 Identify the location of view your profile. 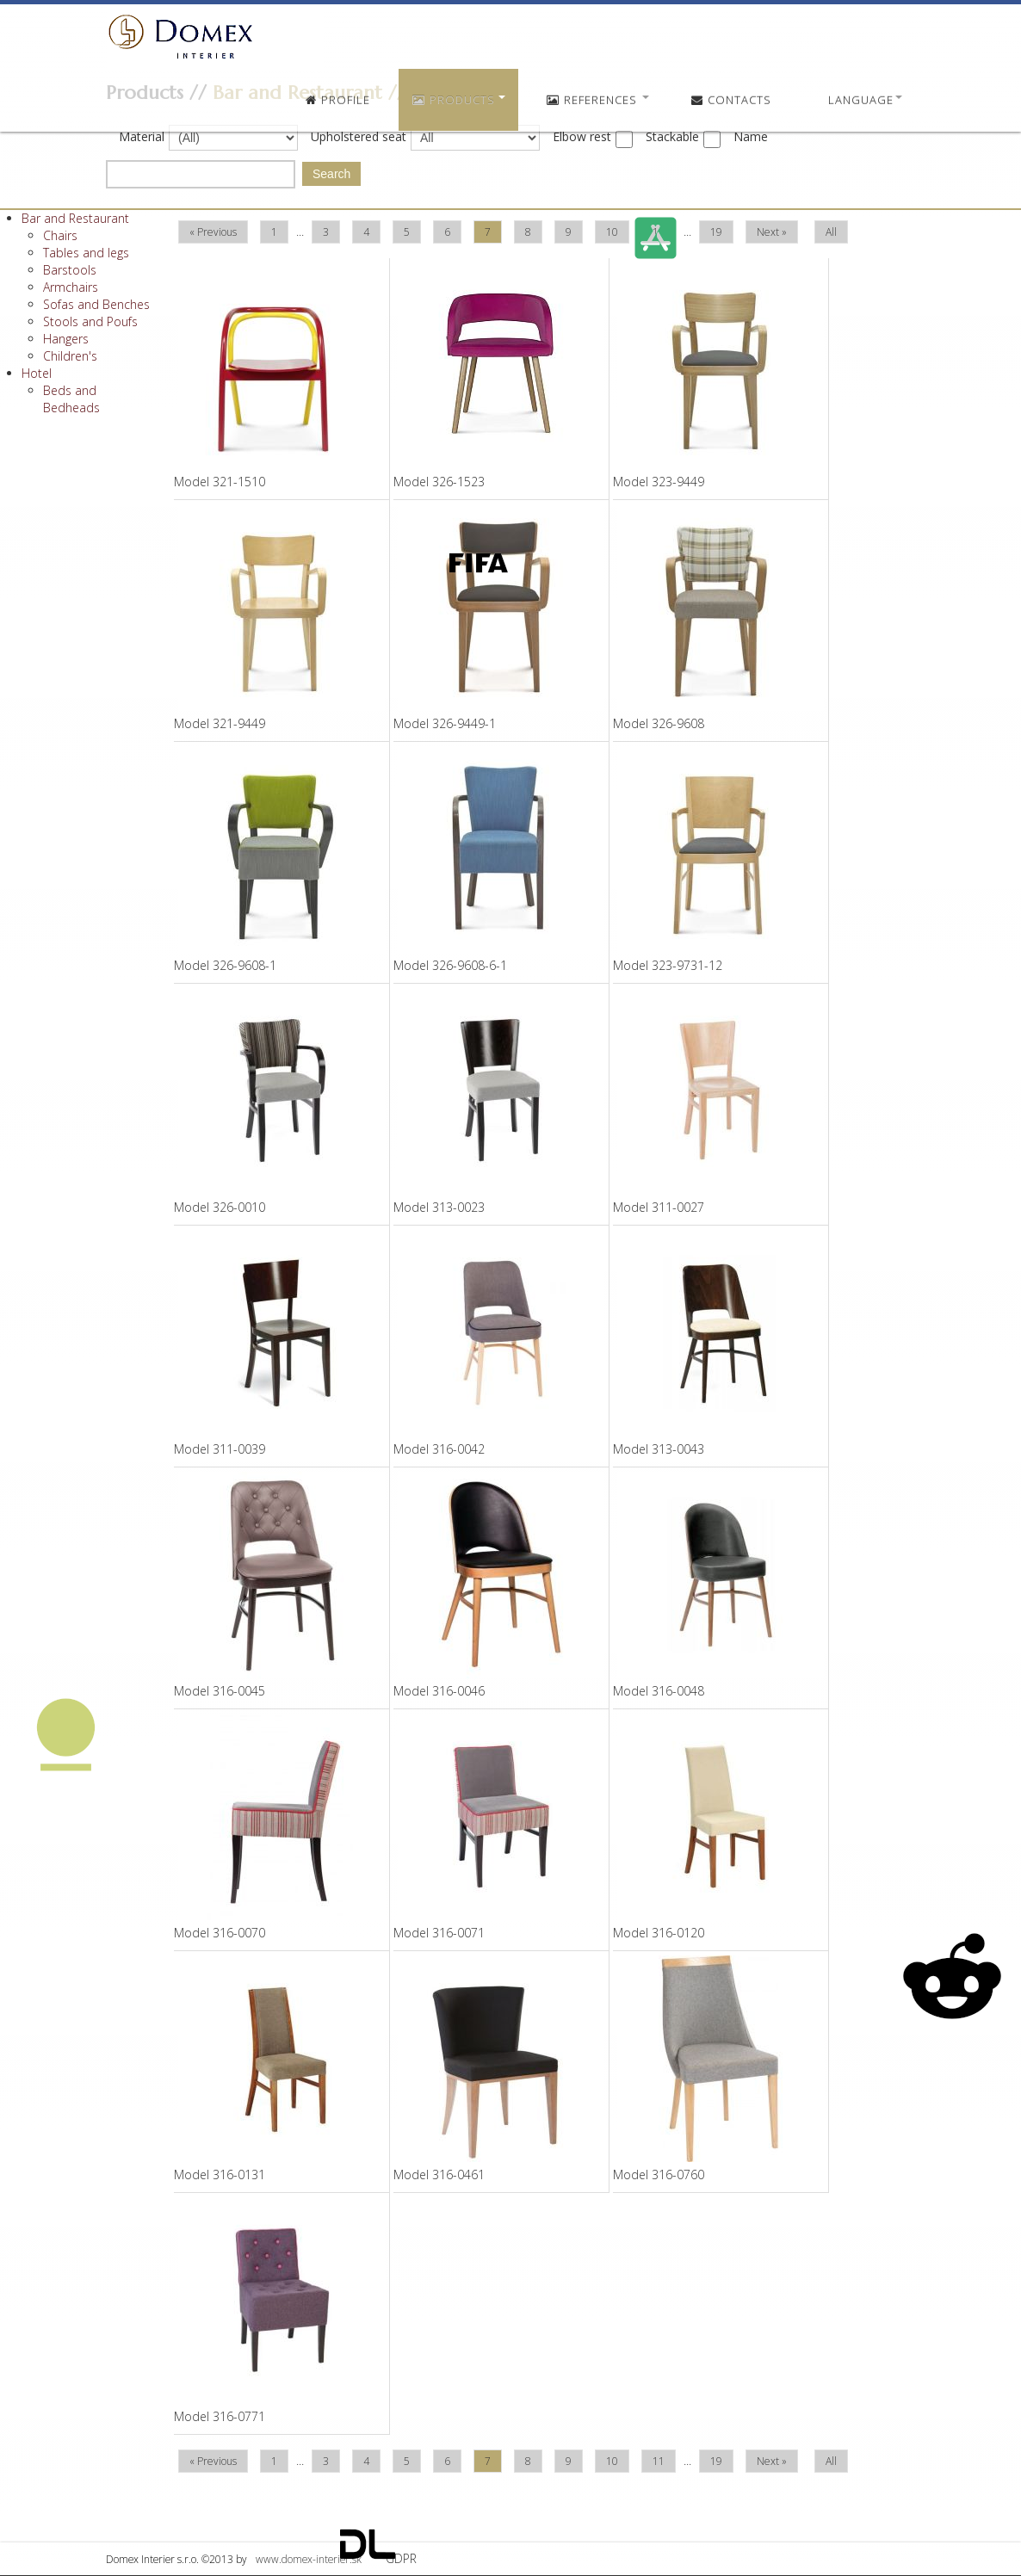
(65, 1734).